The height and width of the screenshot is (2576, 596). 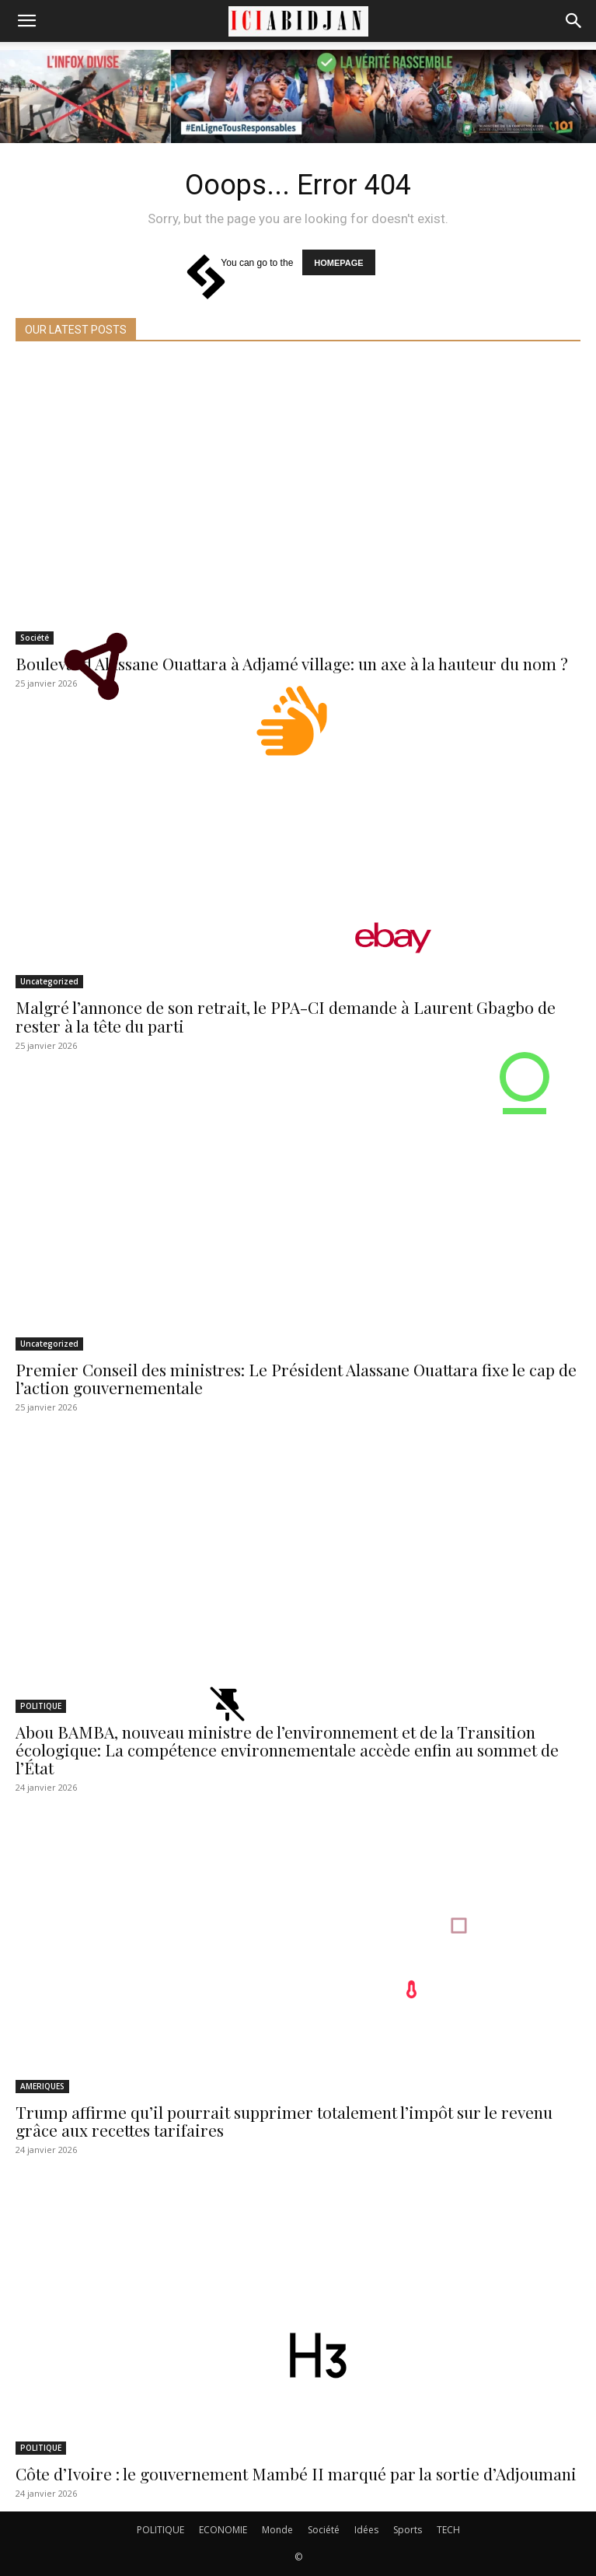 I want to click on format text as heading level 3, so click(x=318, y=2355).